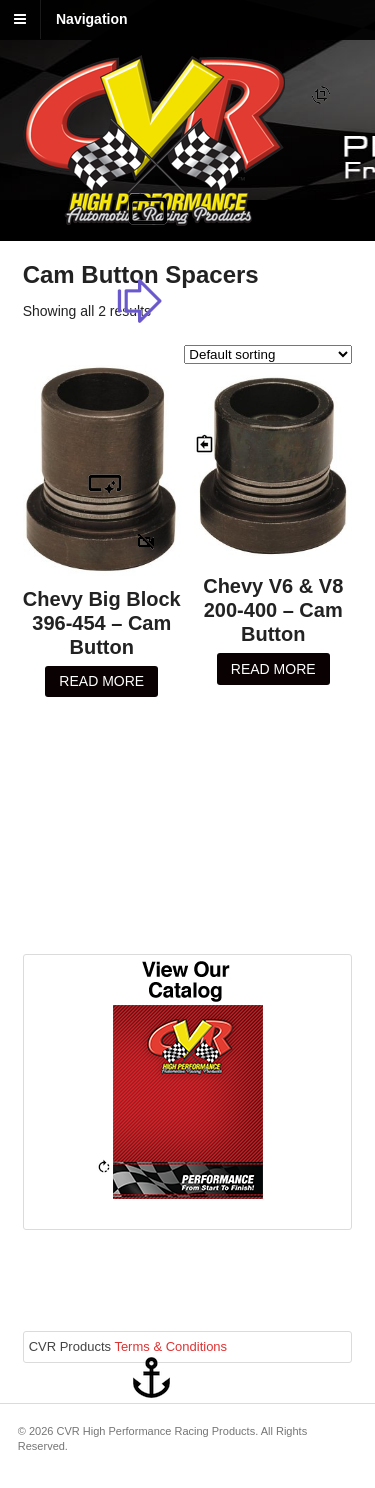 The height and width of the screenshot is (1488, 375). Describe the element at coordinates (138, 301) in the screenshot. I see `go to next step or continue forward` at that location.